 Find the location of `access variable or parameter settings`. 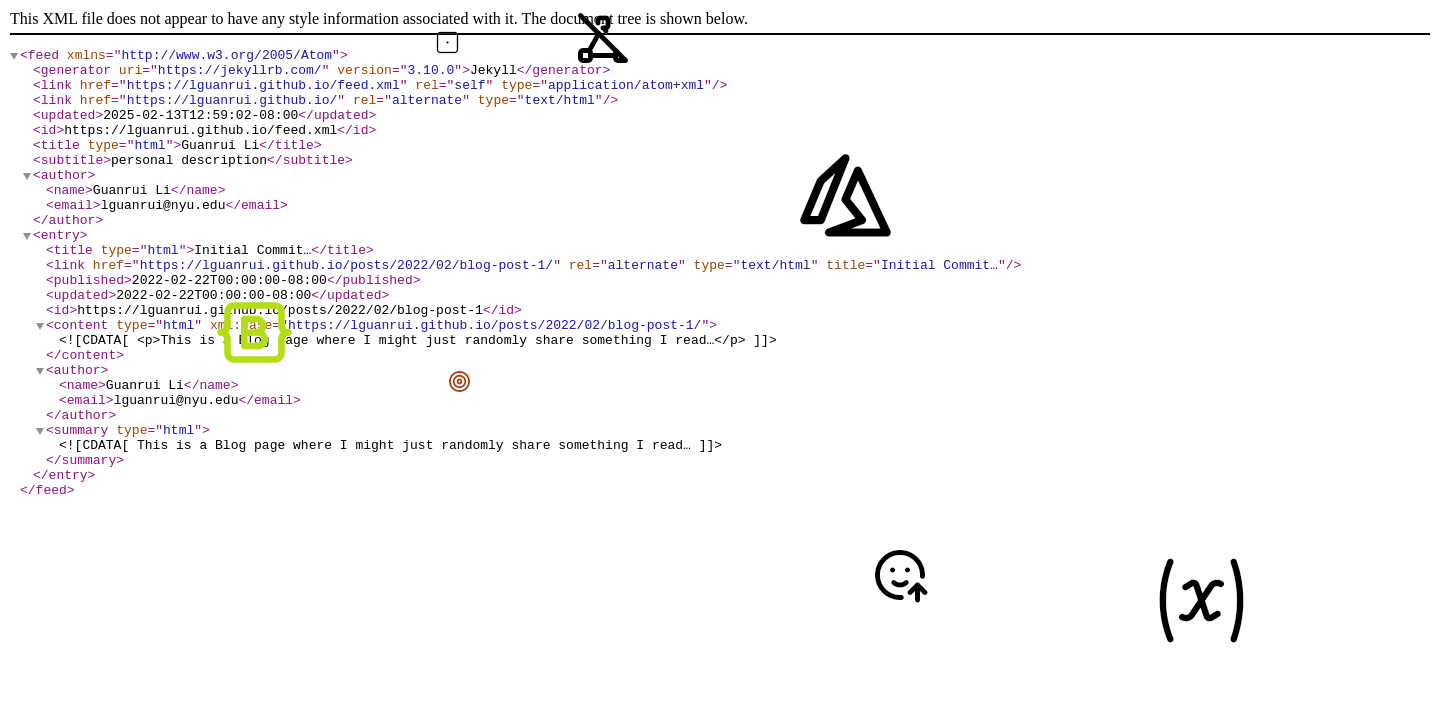

access variable or parameter settings is located at coordinates (1201, 600).